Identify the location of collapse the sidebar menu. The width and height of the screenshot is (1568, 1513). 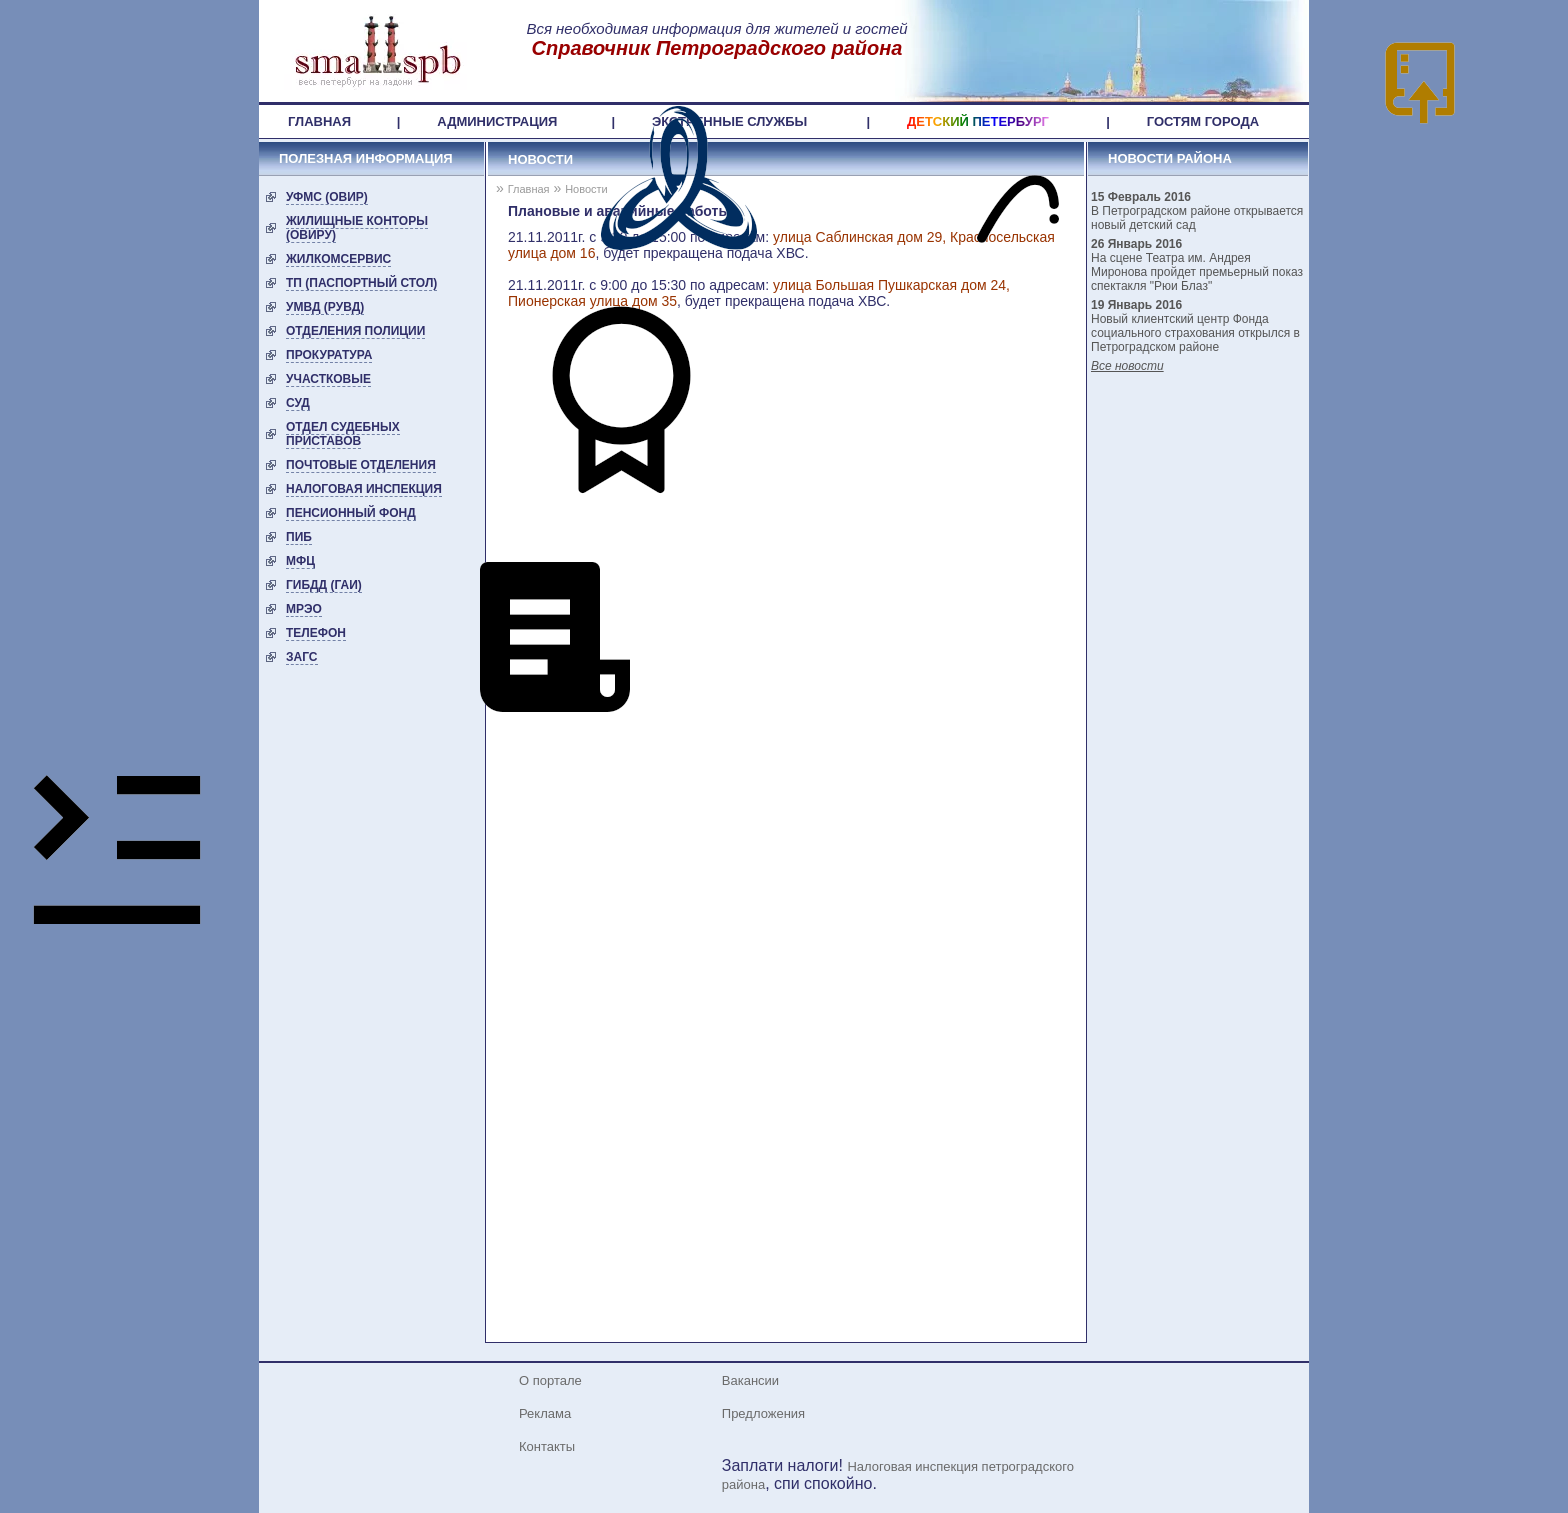
(117, 850).